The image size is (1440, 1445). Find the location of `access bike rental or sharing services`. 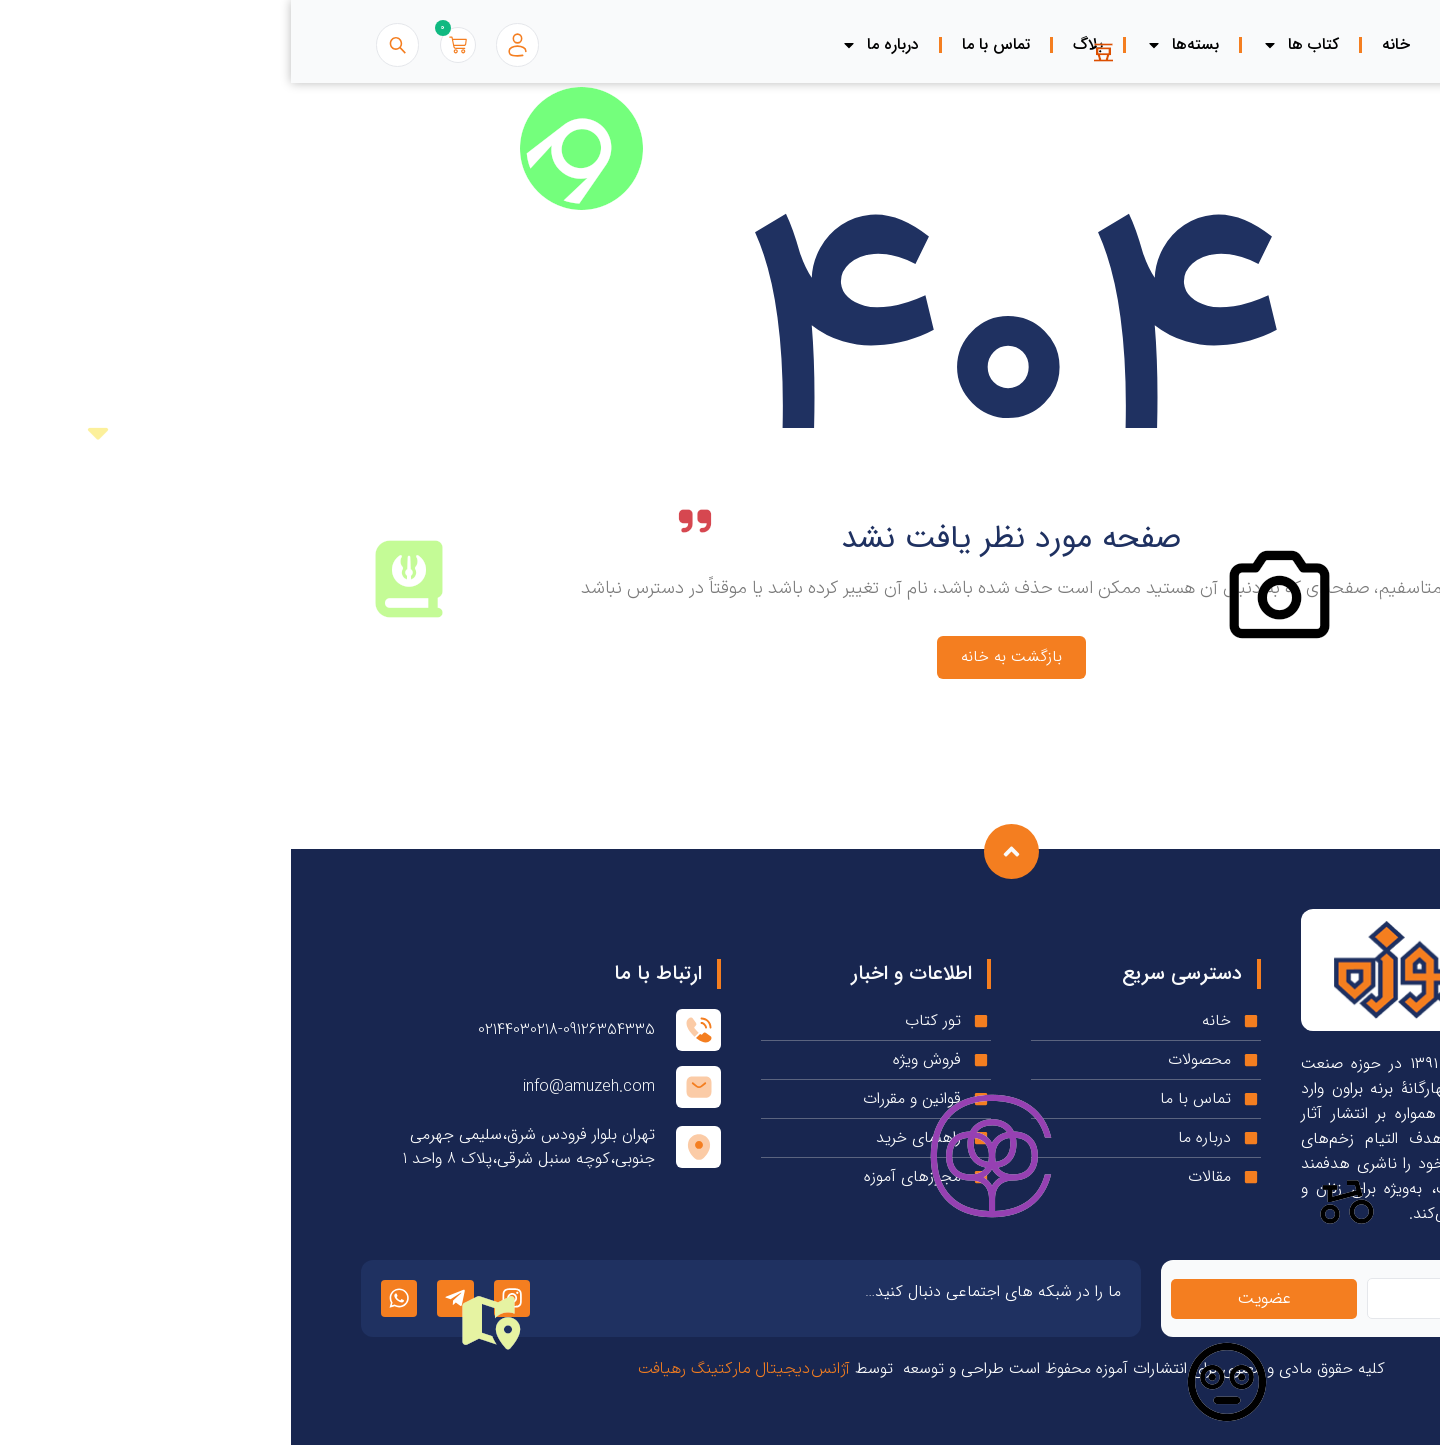

access bike rental or sharing services is located at coordinates (1347, 1202).